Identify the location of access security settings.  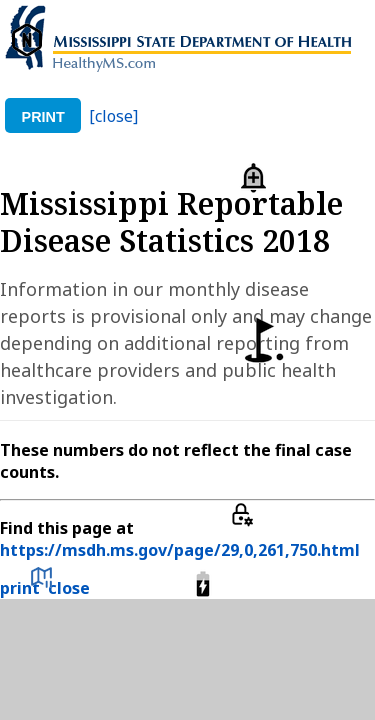
(241, 514).